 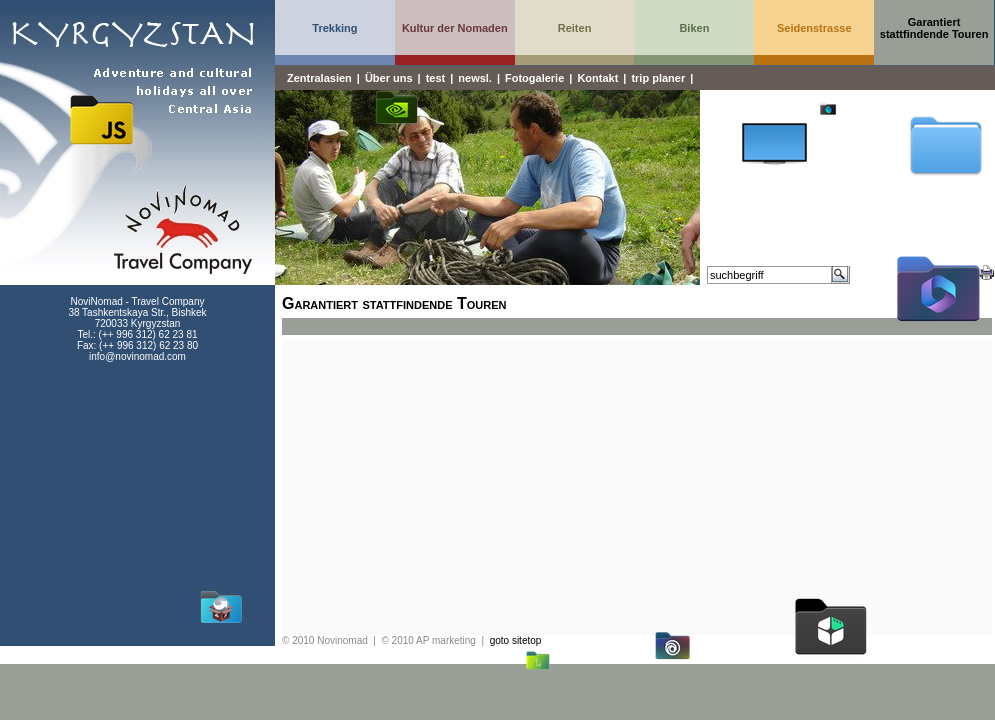 What do you see at coordinates (830, 628) in the screenshot?
I see `open wondershare filmstock assets folder` at bounding box center [830, 628].